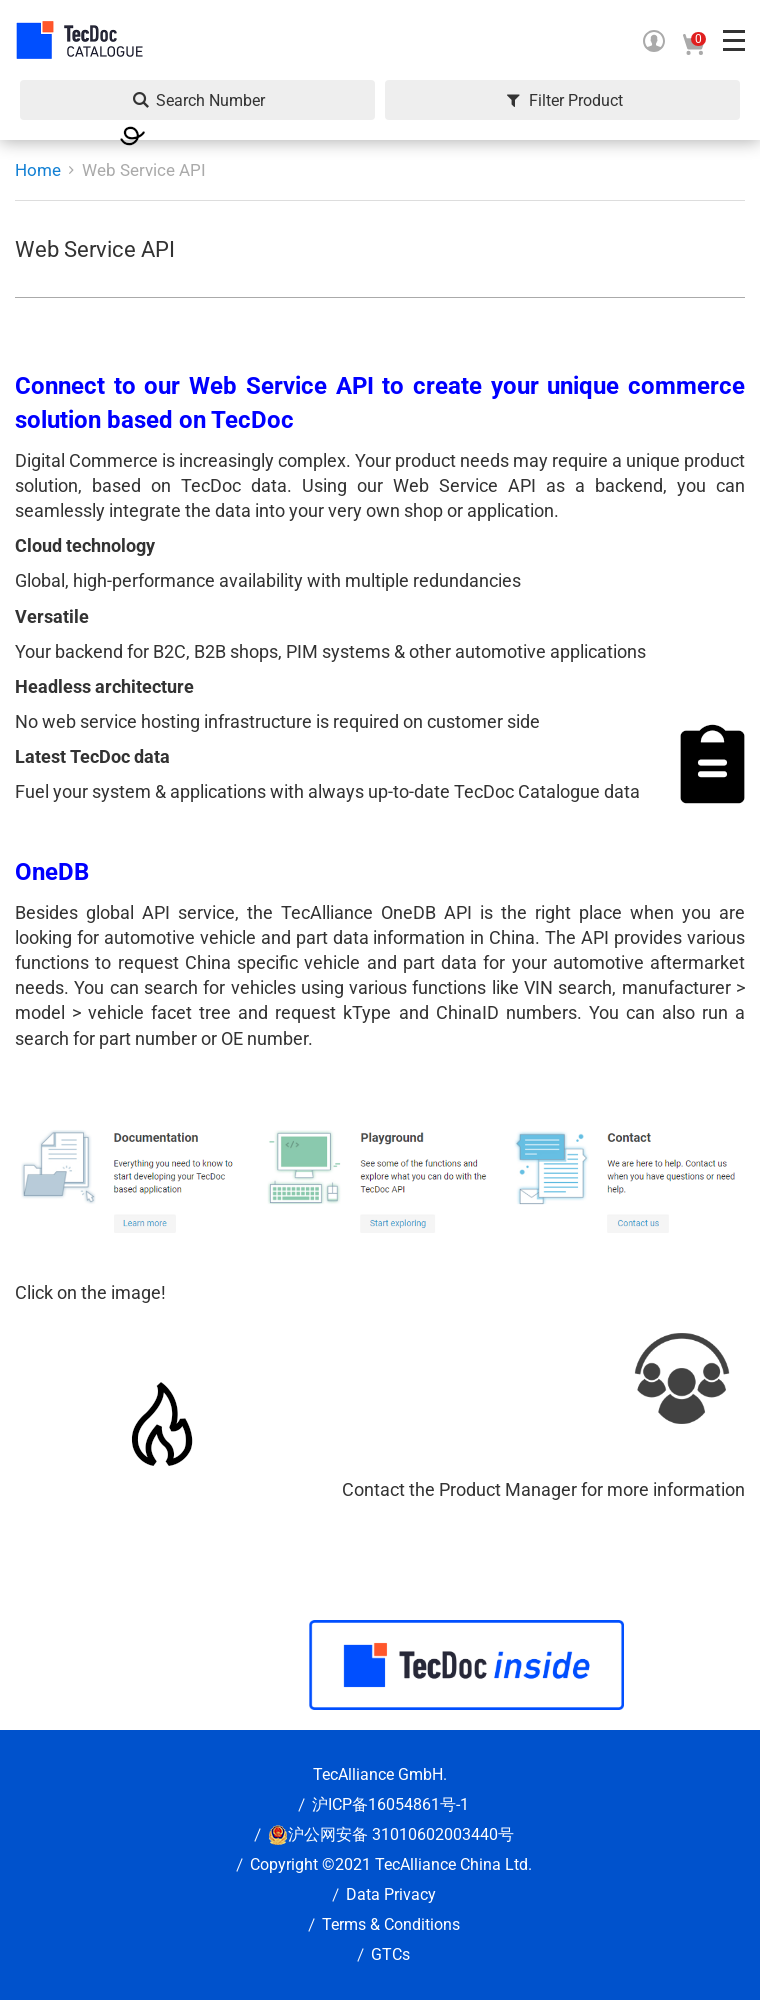  I want to click on indicates trending or popular content, so click(162, 1424).